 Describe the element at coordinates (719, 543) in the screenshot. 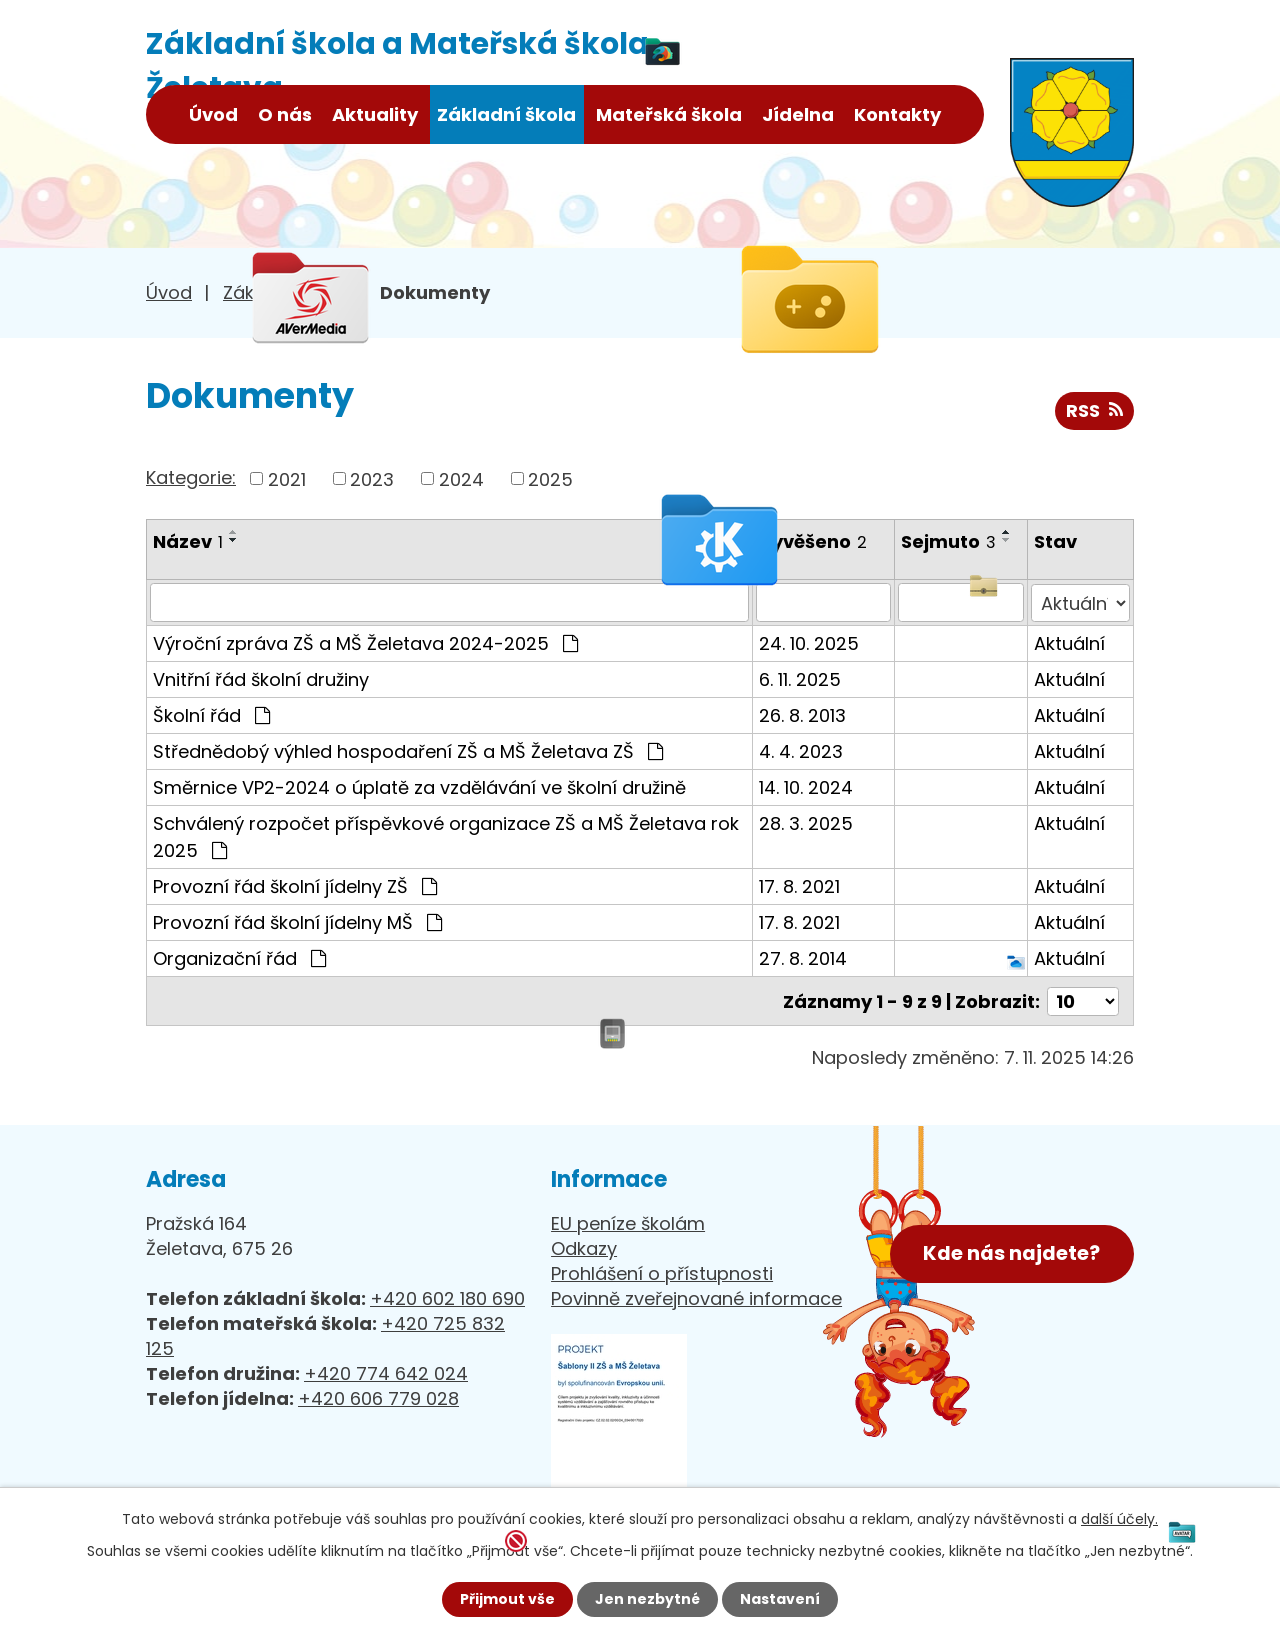

I see `open kde application files folder` at that location.